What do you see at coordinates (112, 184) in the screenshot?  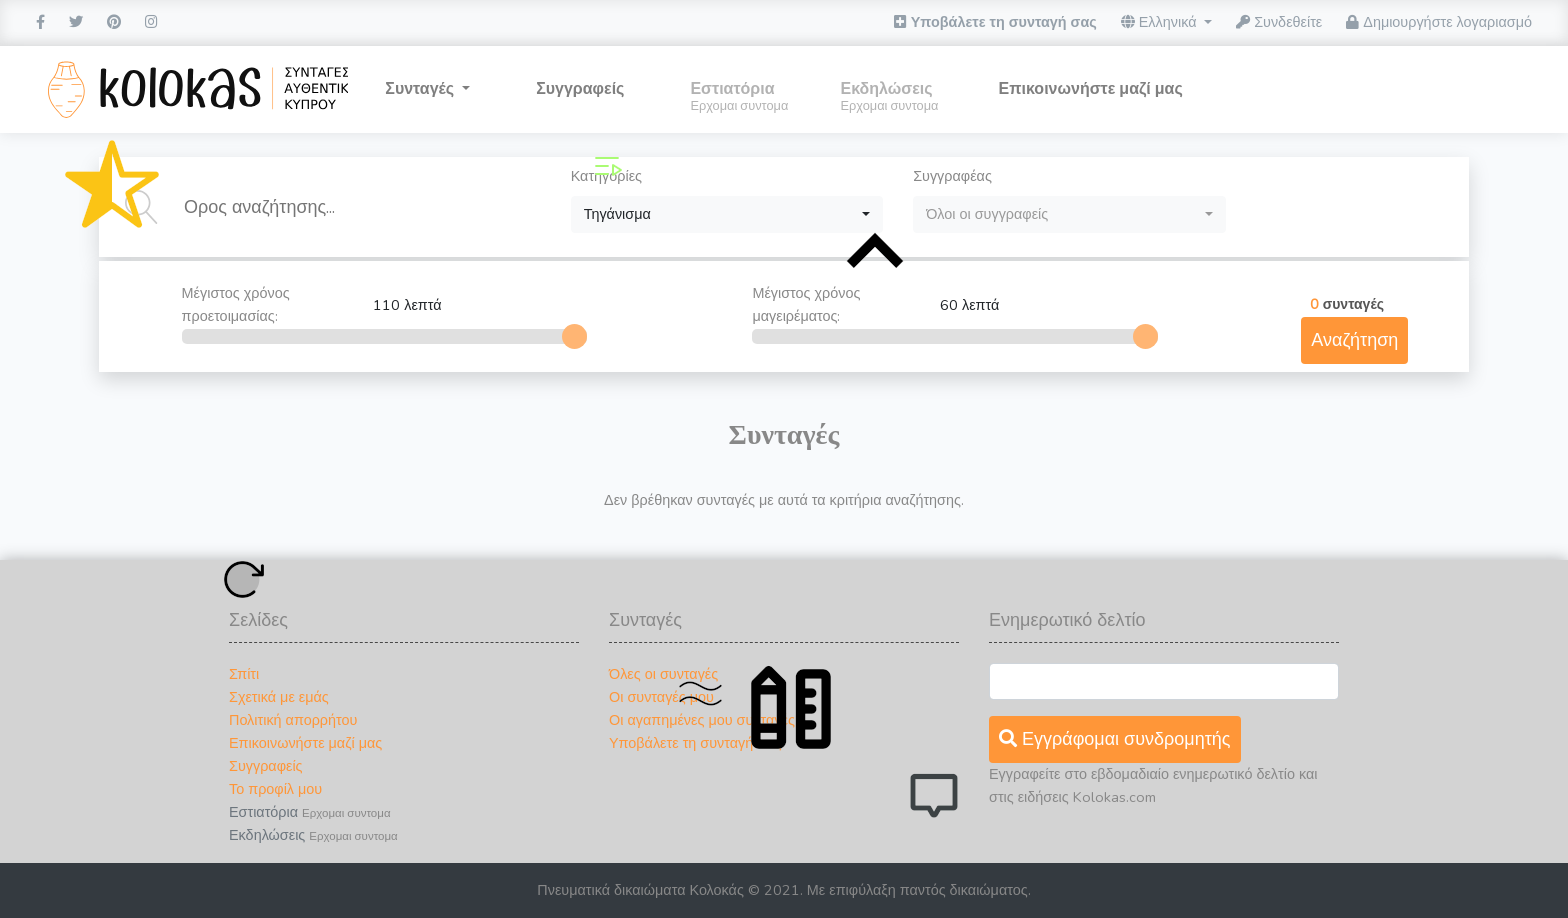 I see `indicates a partial or half-star rating` at bounding box center [112, 184].